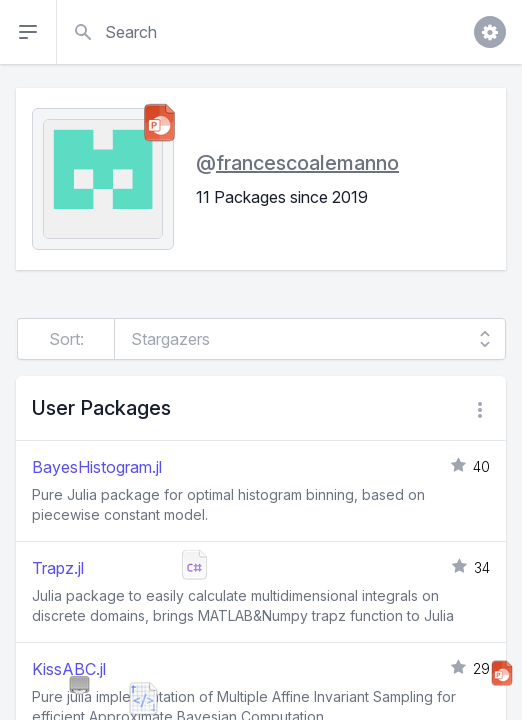 This screenshot has width=522, height=720. Describe the element at coordinates (79, 684) in the screenshot. I see `access optical drive or disc reader` at that location.